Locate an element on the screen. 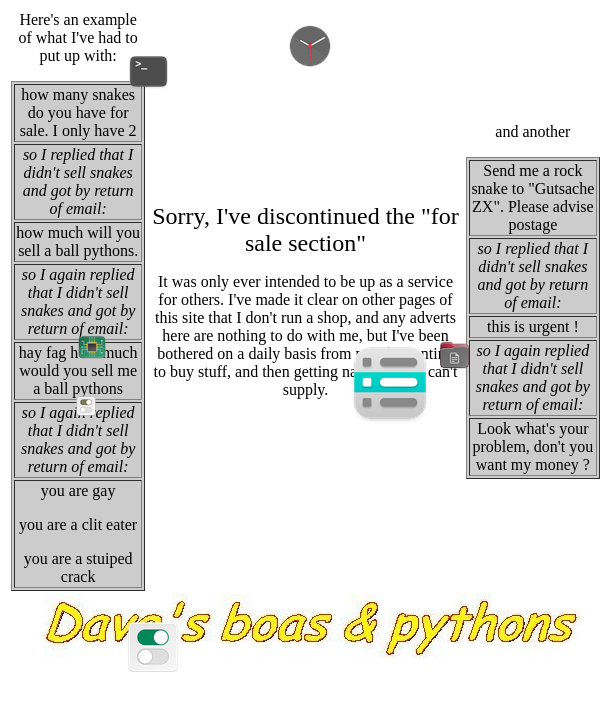  open your documents folder is located at coordinates (454, 354).